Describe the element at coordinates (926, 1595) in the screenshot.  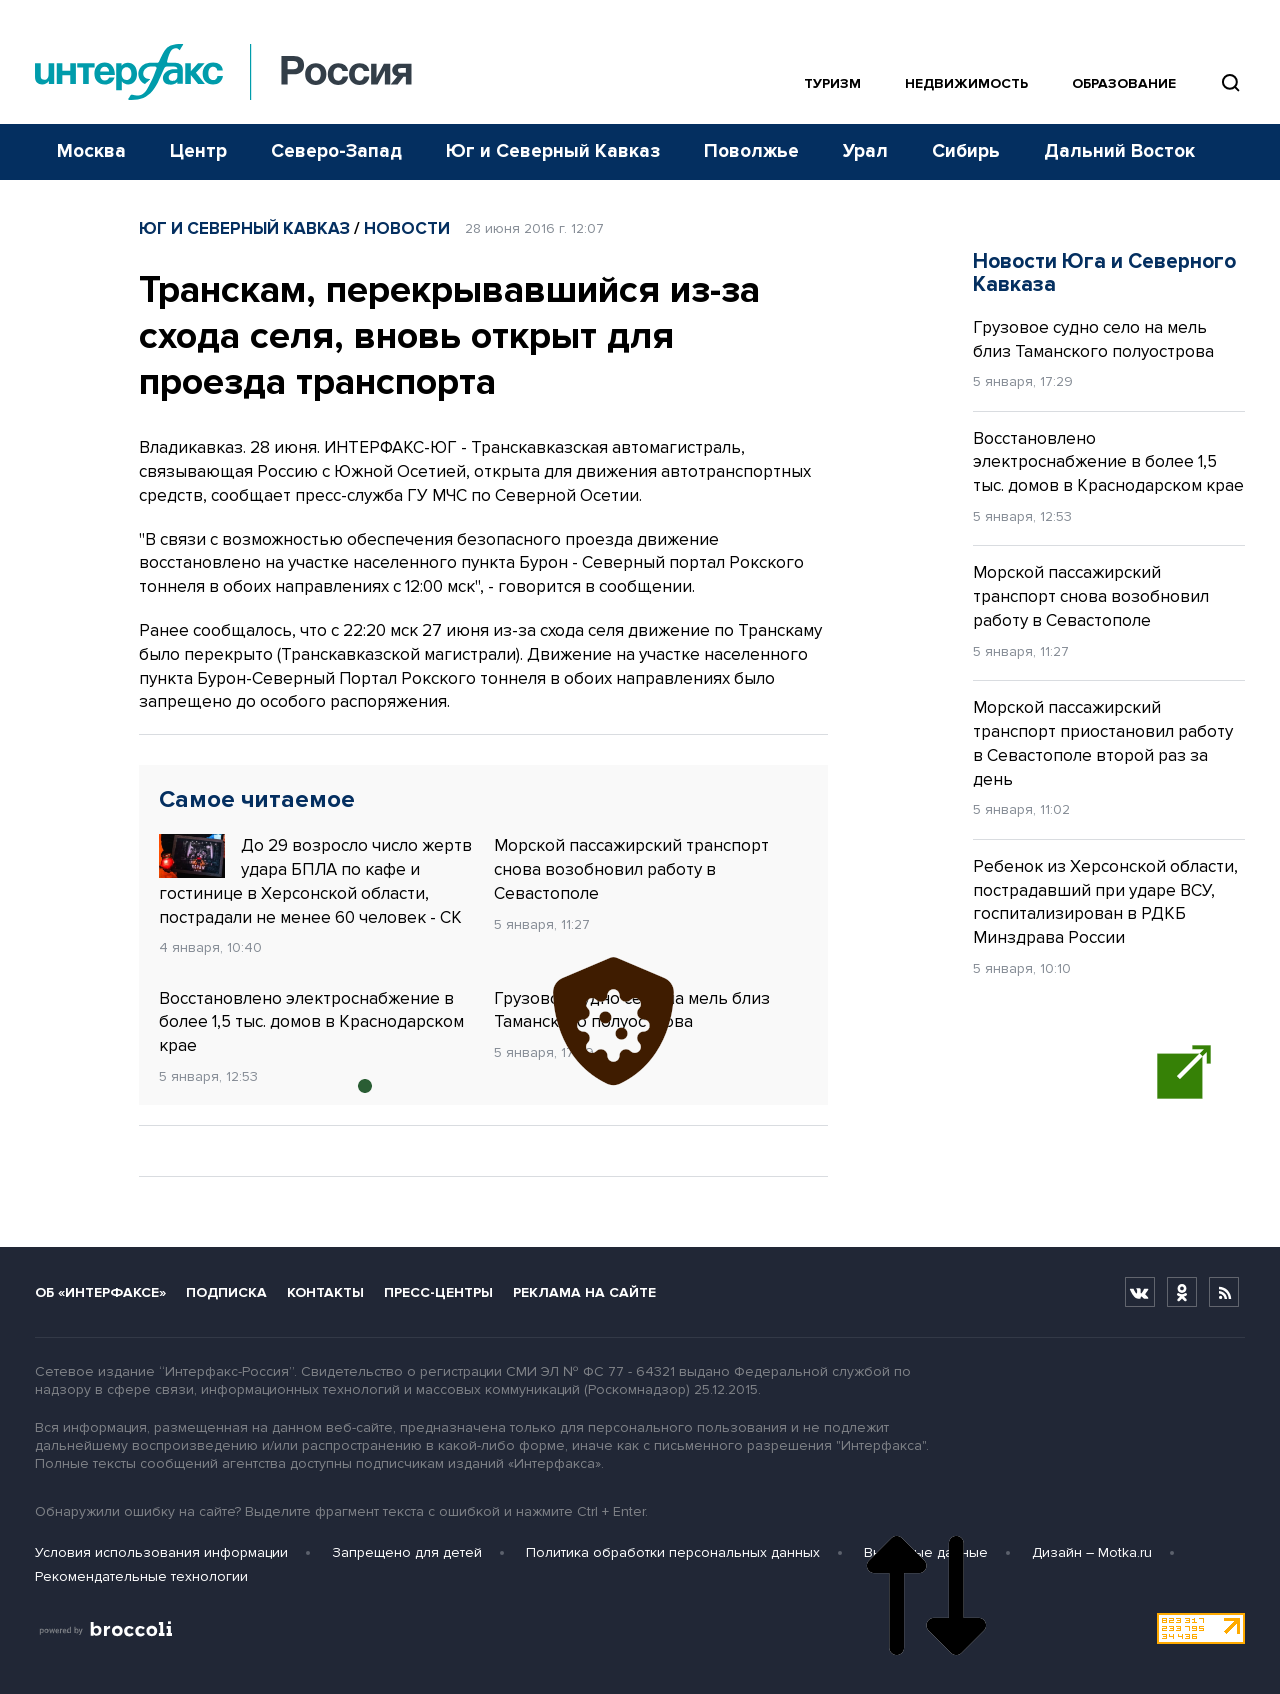
I see `adjust vertical size or height` at that location.